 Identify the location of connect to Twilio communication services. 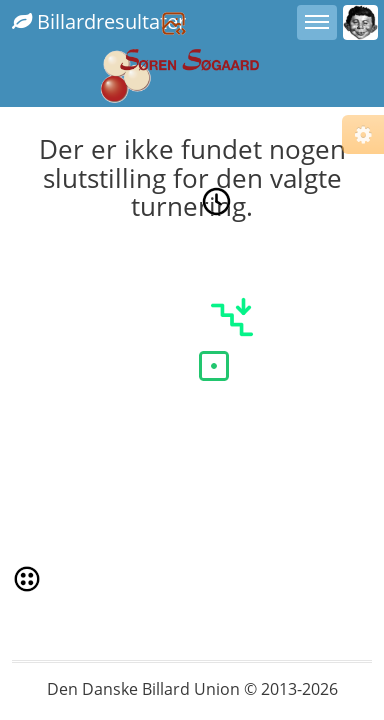
(27, 579).